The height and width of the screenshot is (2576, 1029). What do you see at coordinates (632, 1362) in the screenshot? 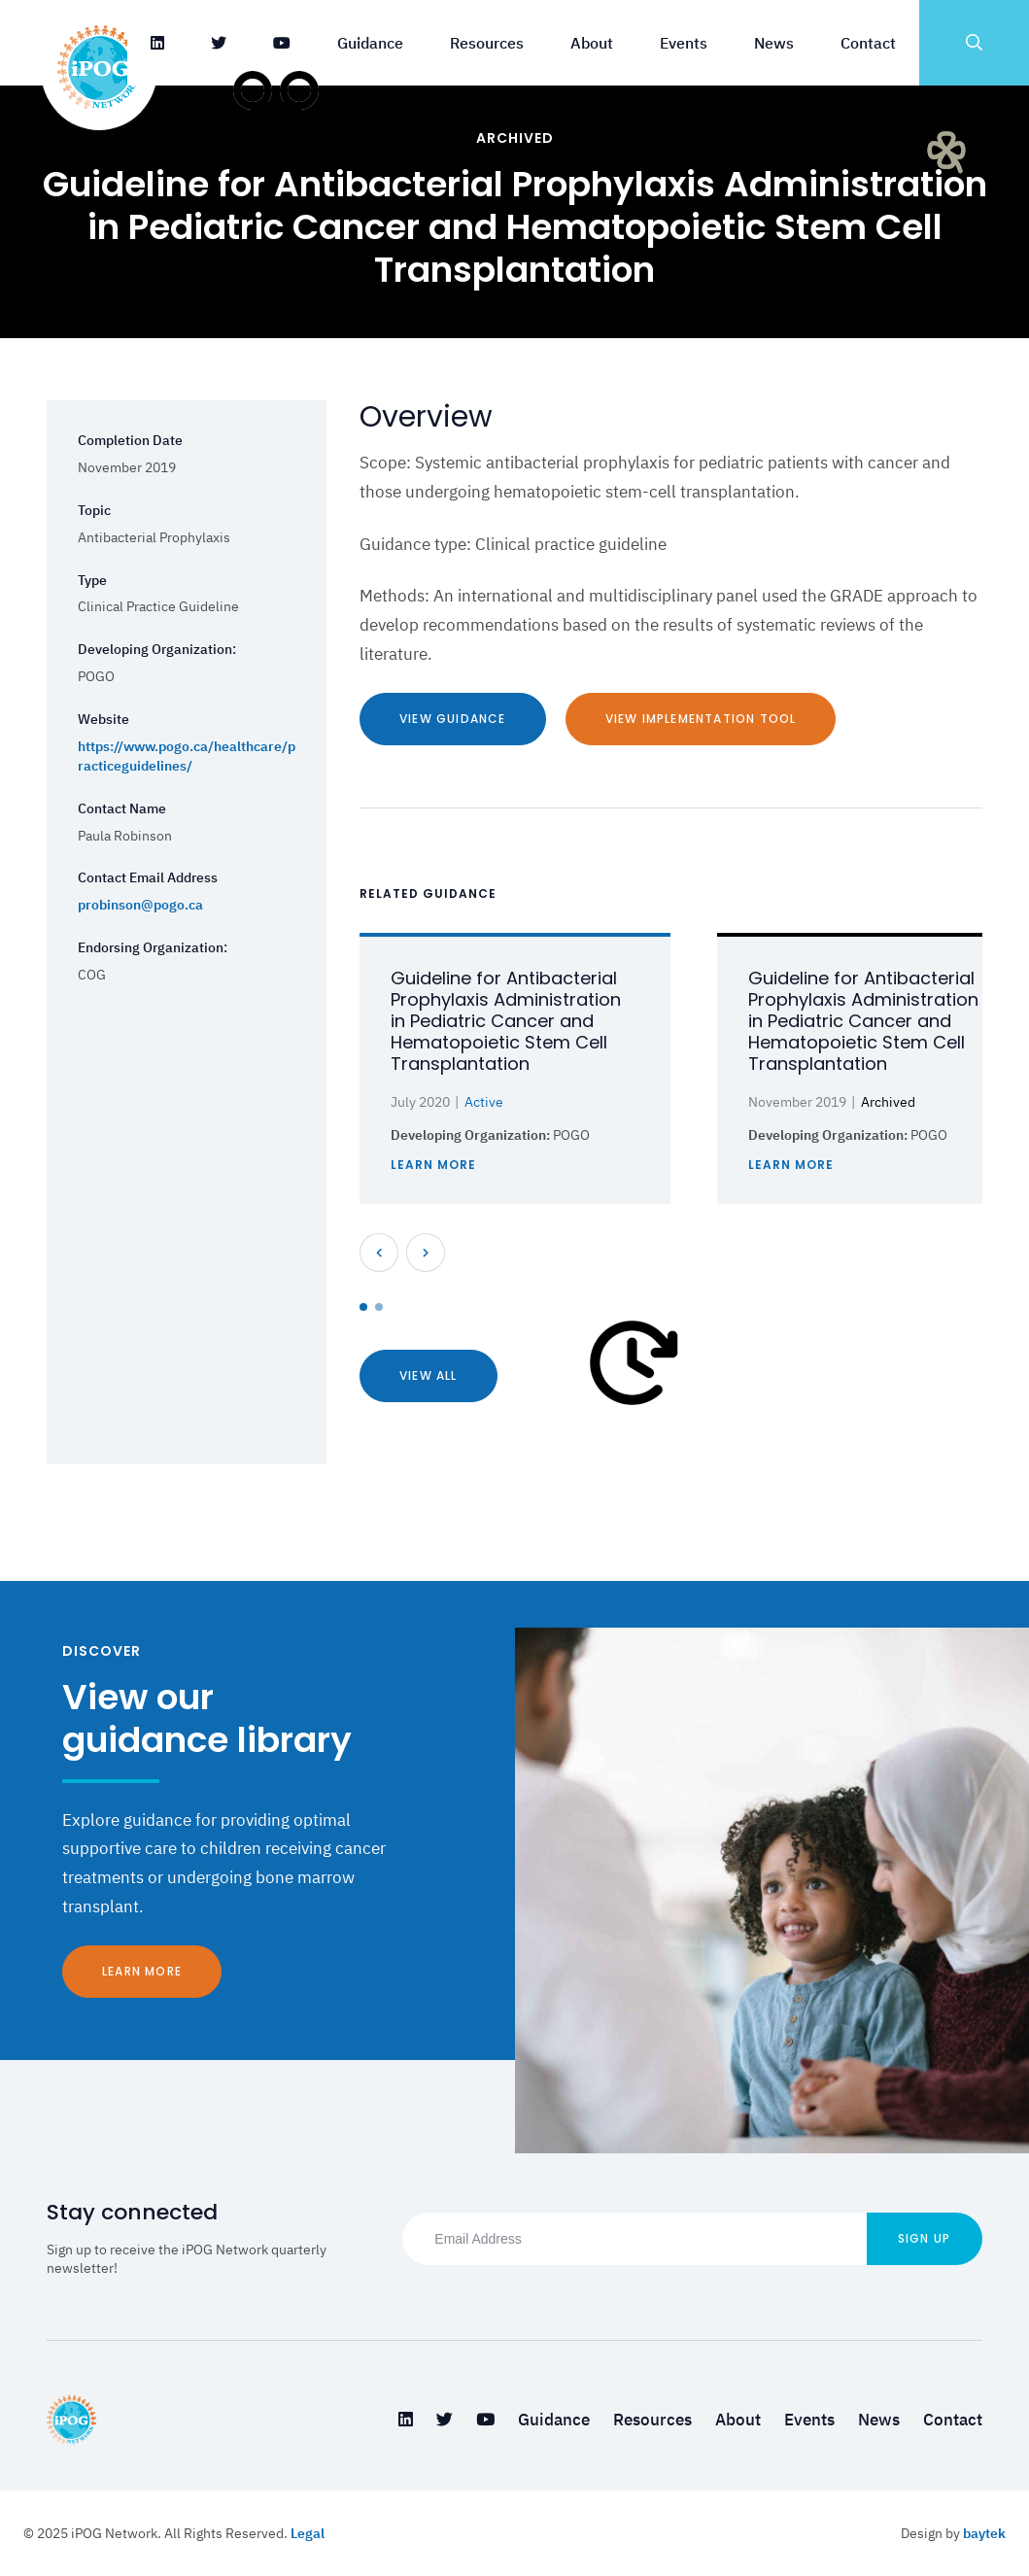
I see `restore to a previous version` at bounding box center [632, 1362].